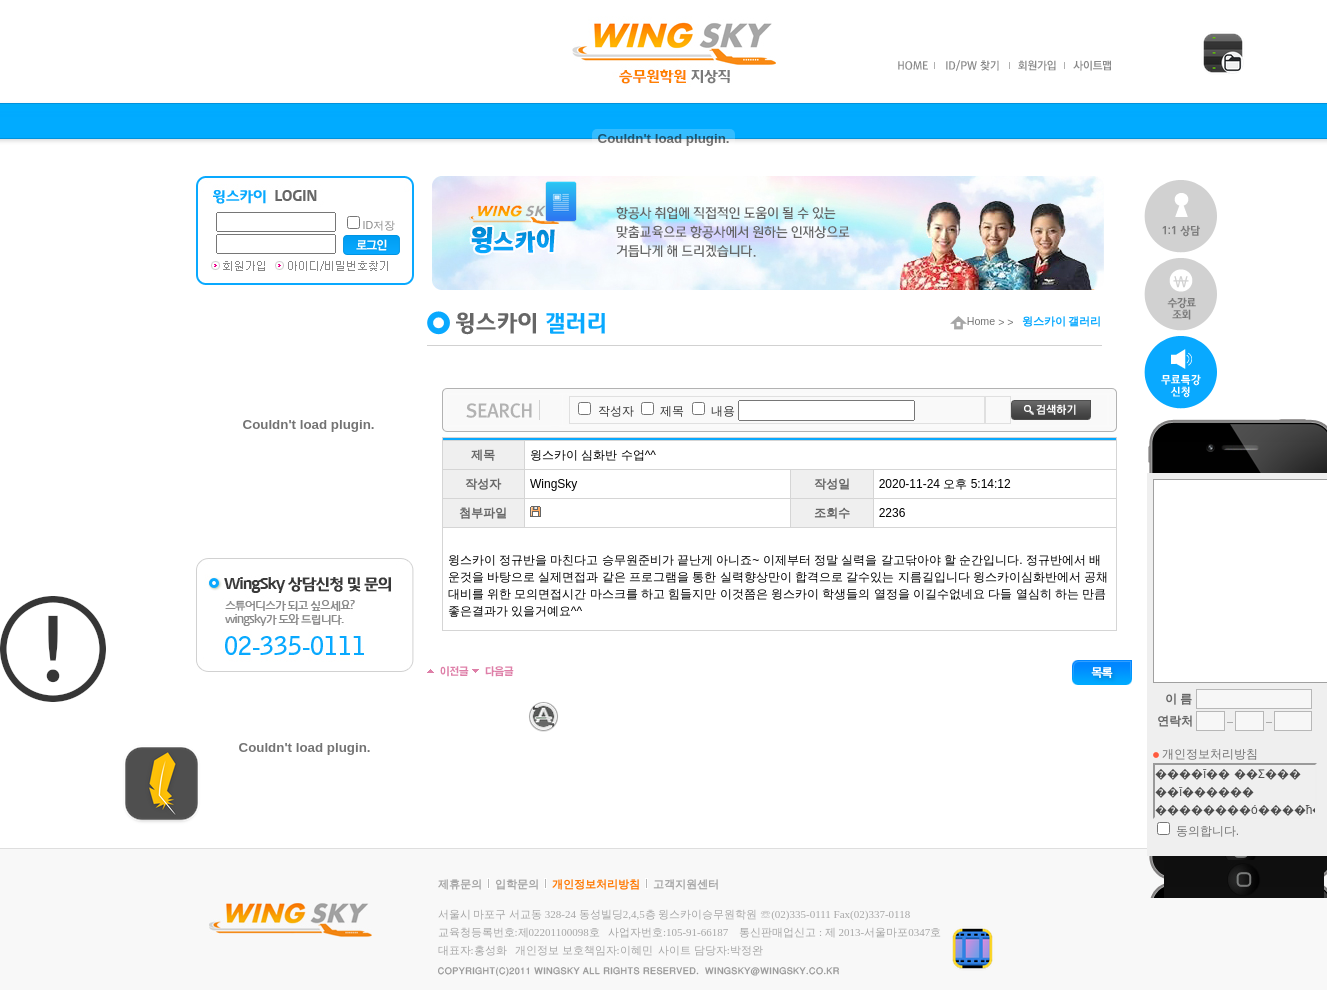  I want to click on configure ftp server settings, so click(1223, 53).